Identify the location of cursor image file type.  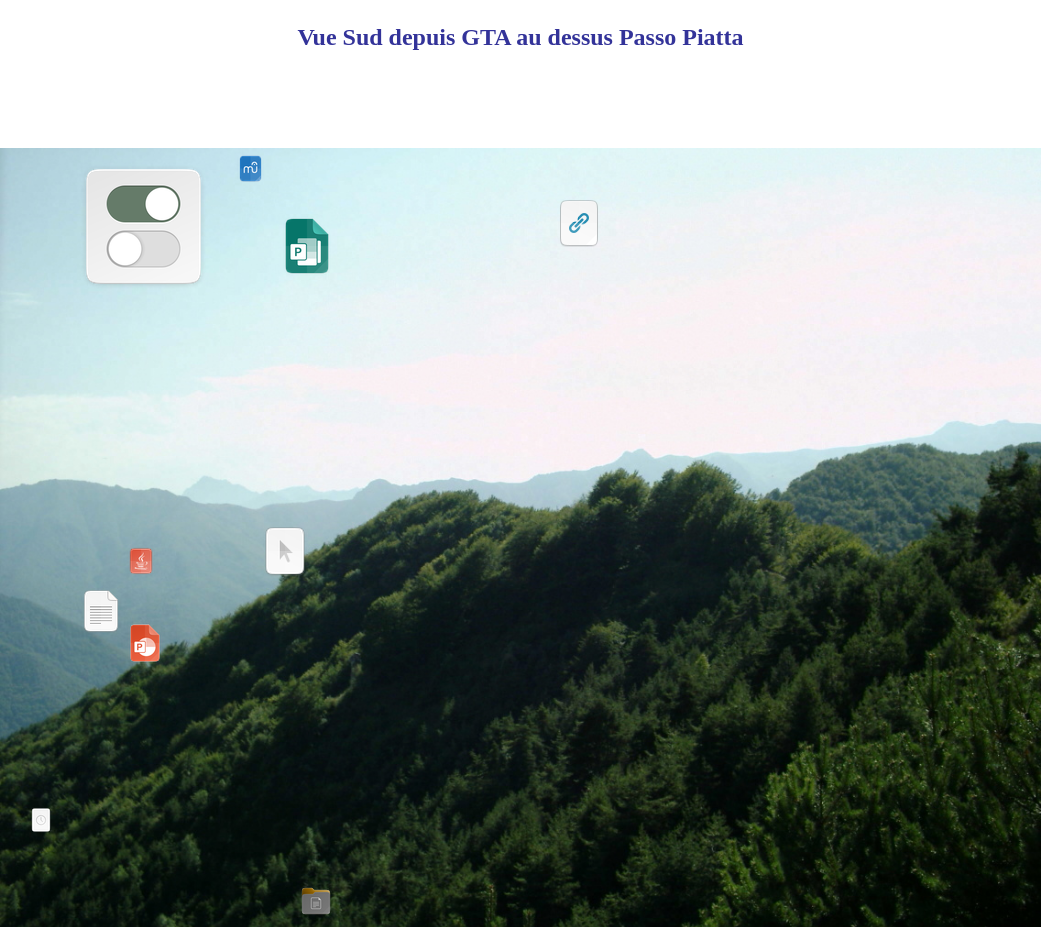
(285, 551).